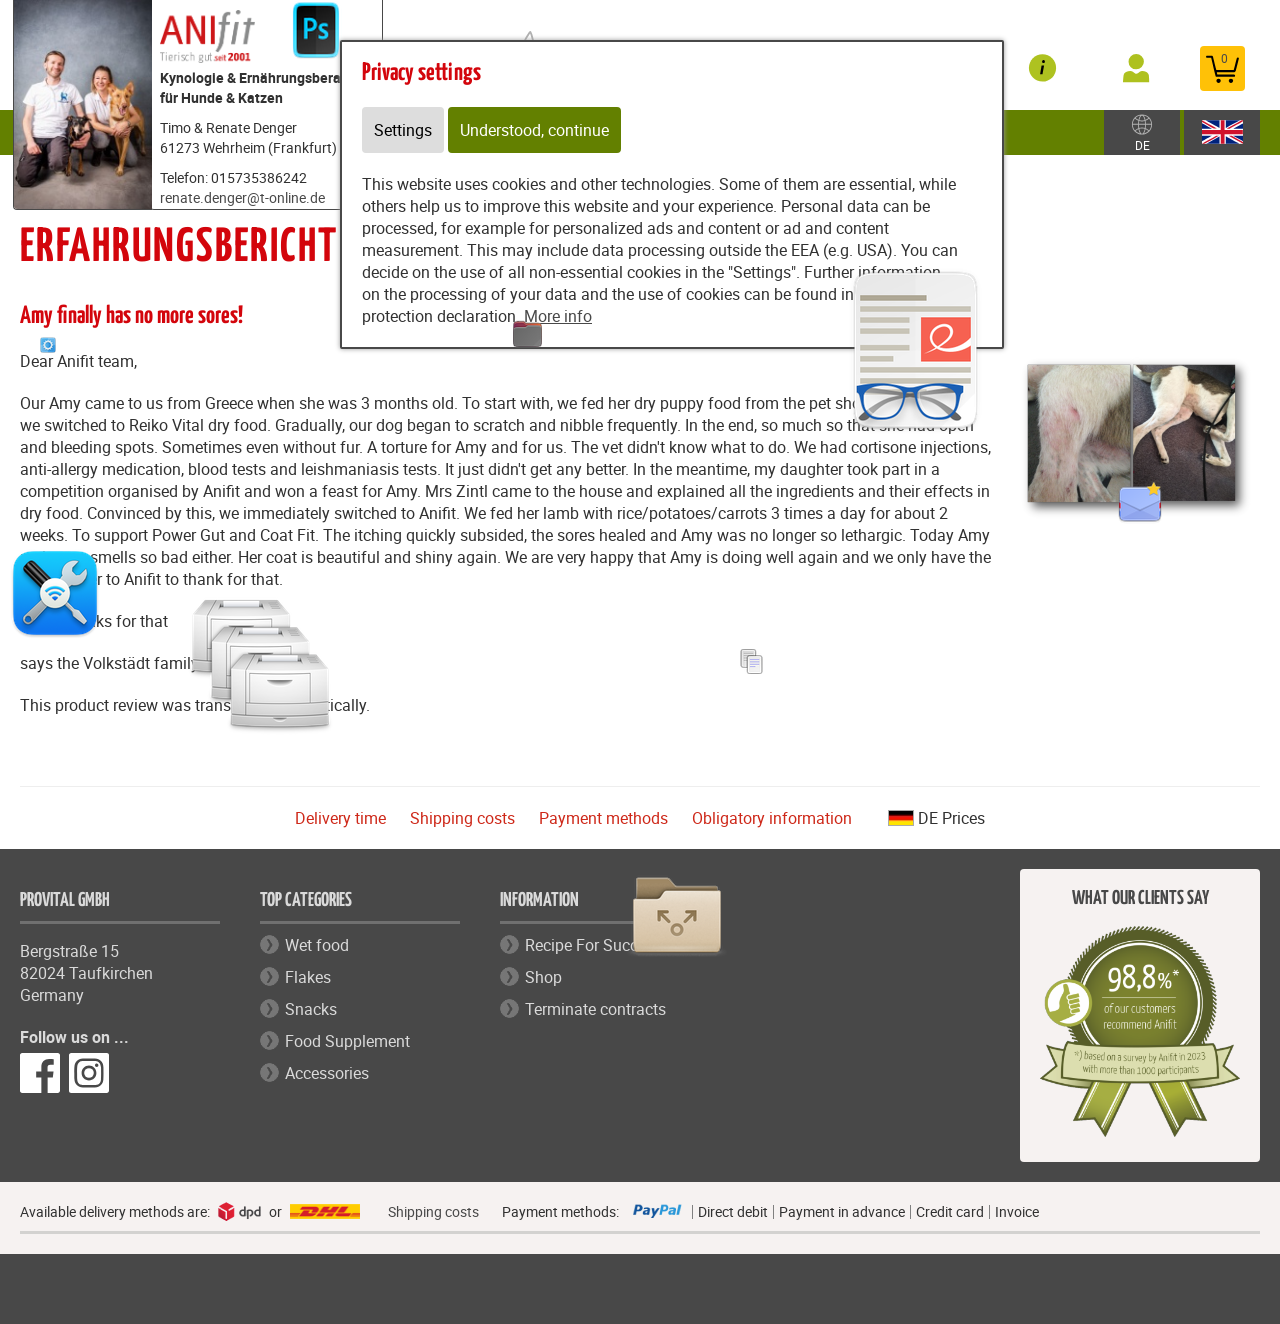  I want to click on access your public shared folder, so click(677, 920).